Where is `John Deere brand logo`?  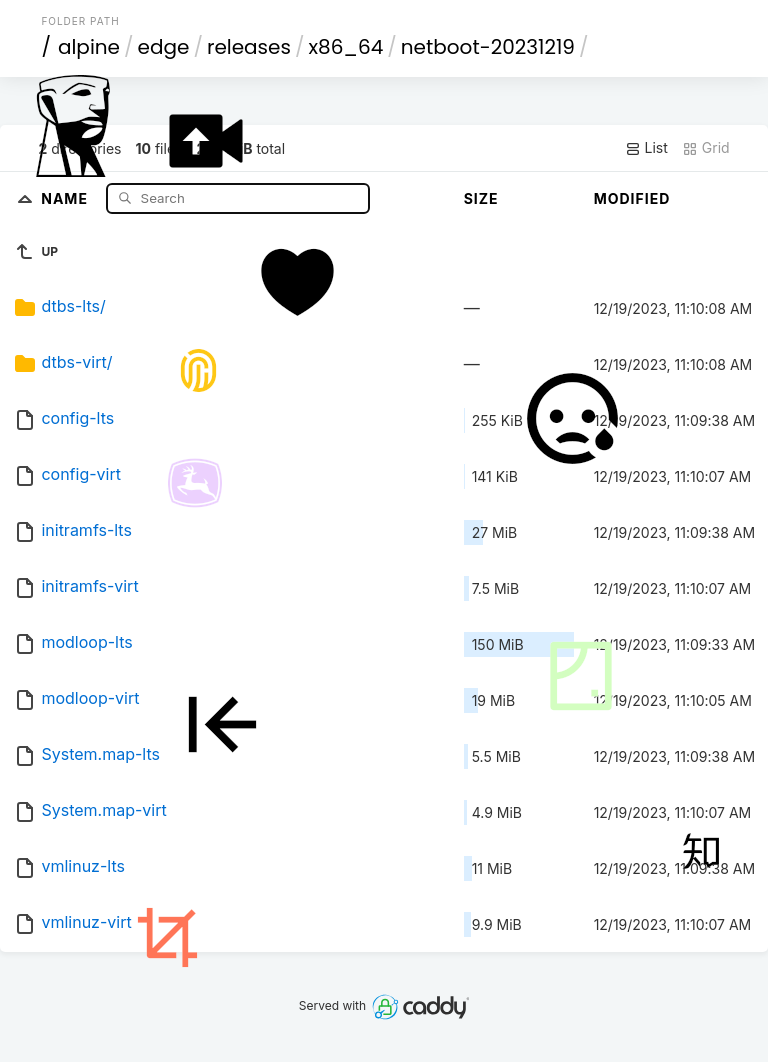
John Deere brand logo is located at coordinates (195, 483).